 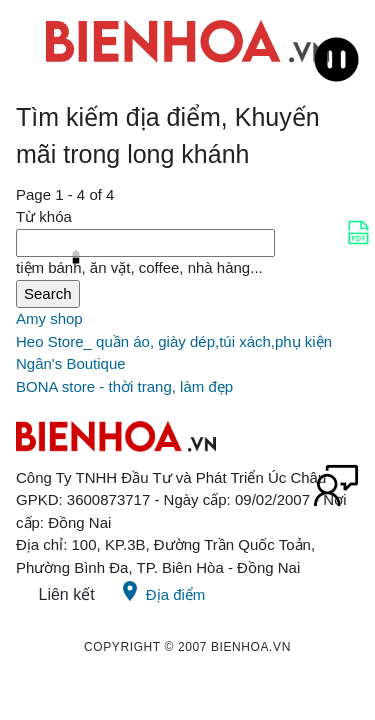 I want to click on indicates battery is at 50% charge, so click(x=76, y=257).